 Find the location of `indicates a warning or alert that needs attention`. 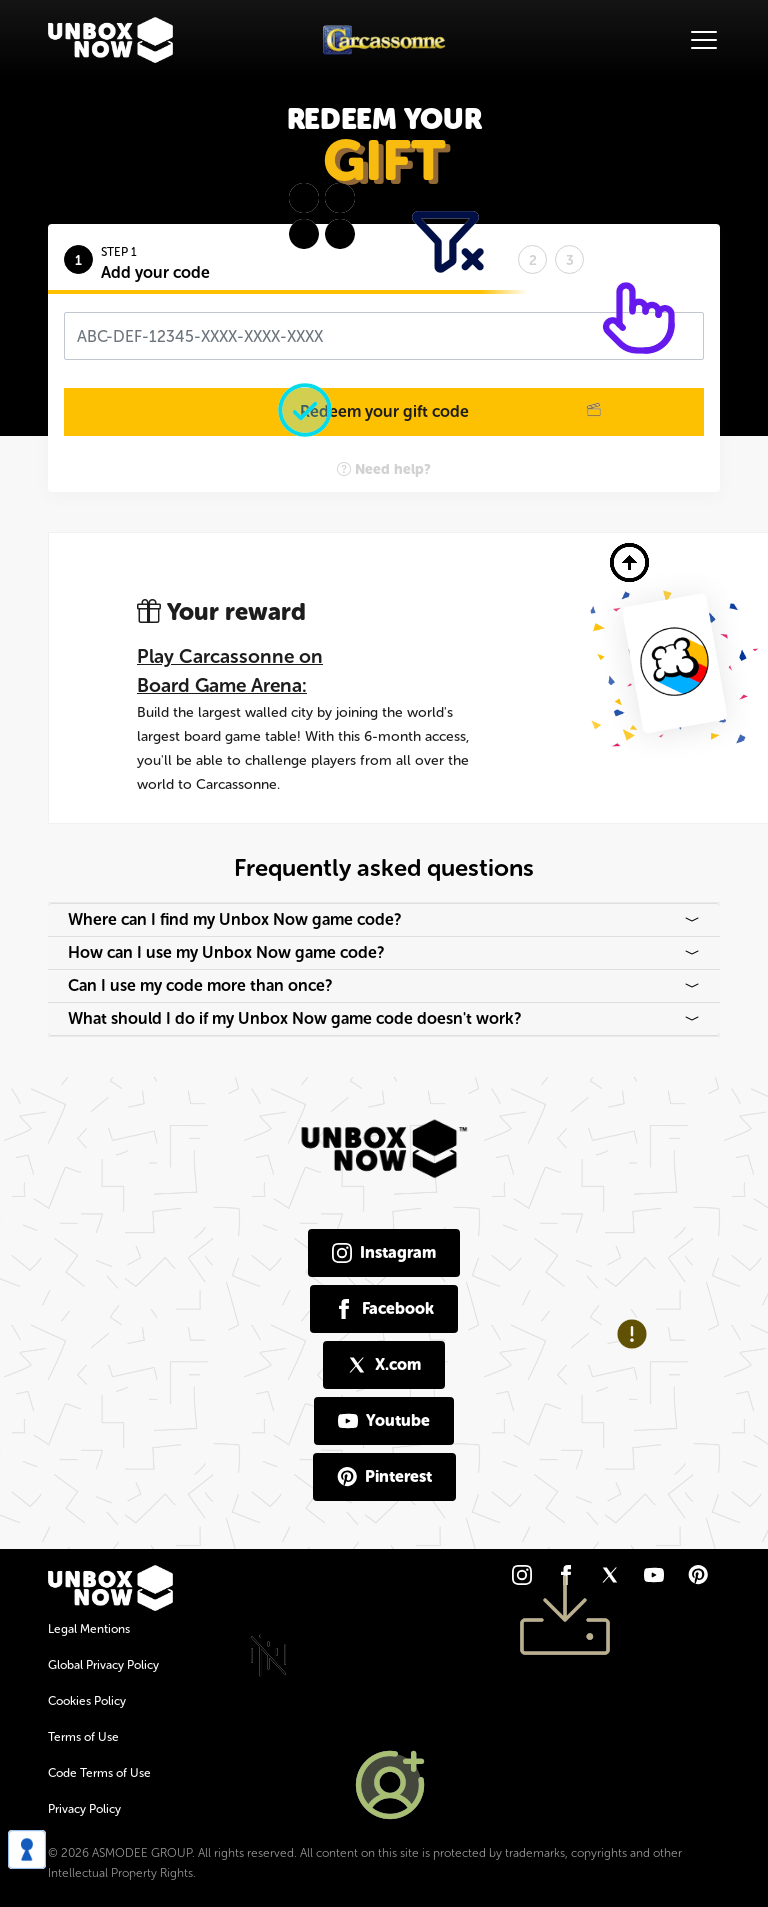

indicates a warning or alert that needs attention is located at coordinates (632, 1334).